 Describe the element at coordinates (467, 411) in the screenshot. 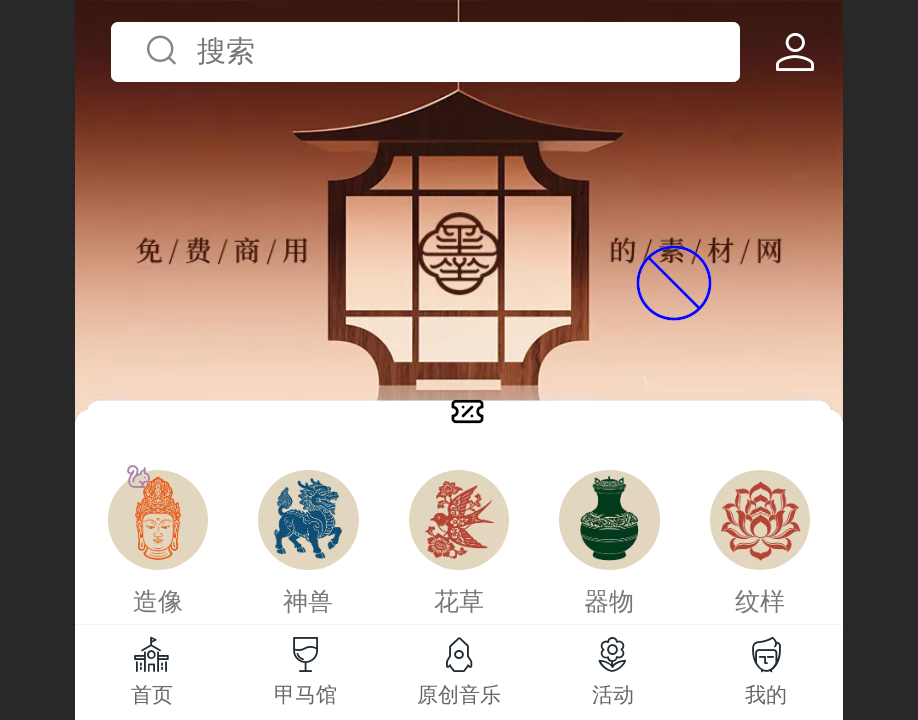

I see `apply a discount or promo code` at that location.